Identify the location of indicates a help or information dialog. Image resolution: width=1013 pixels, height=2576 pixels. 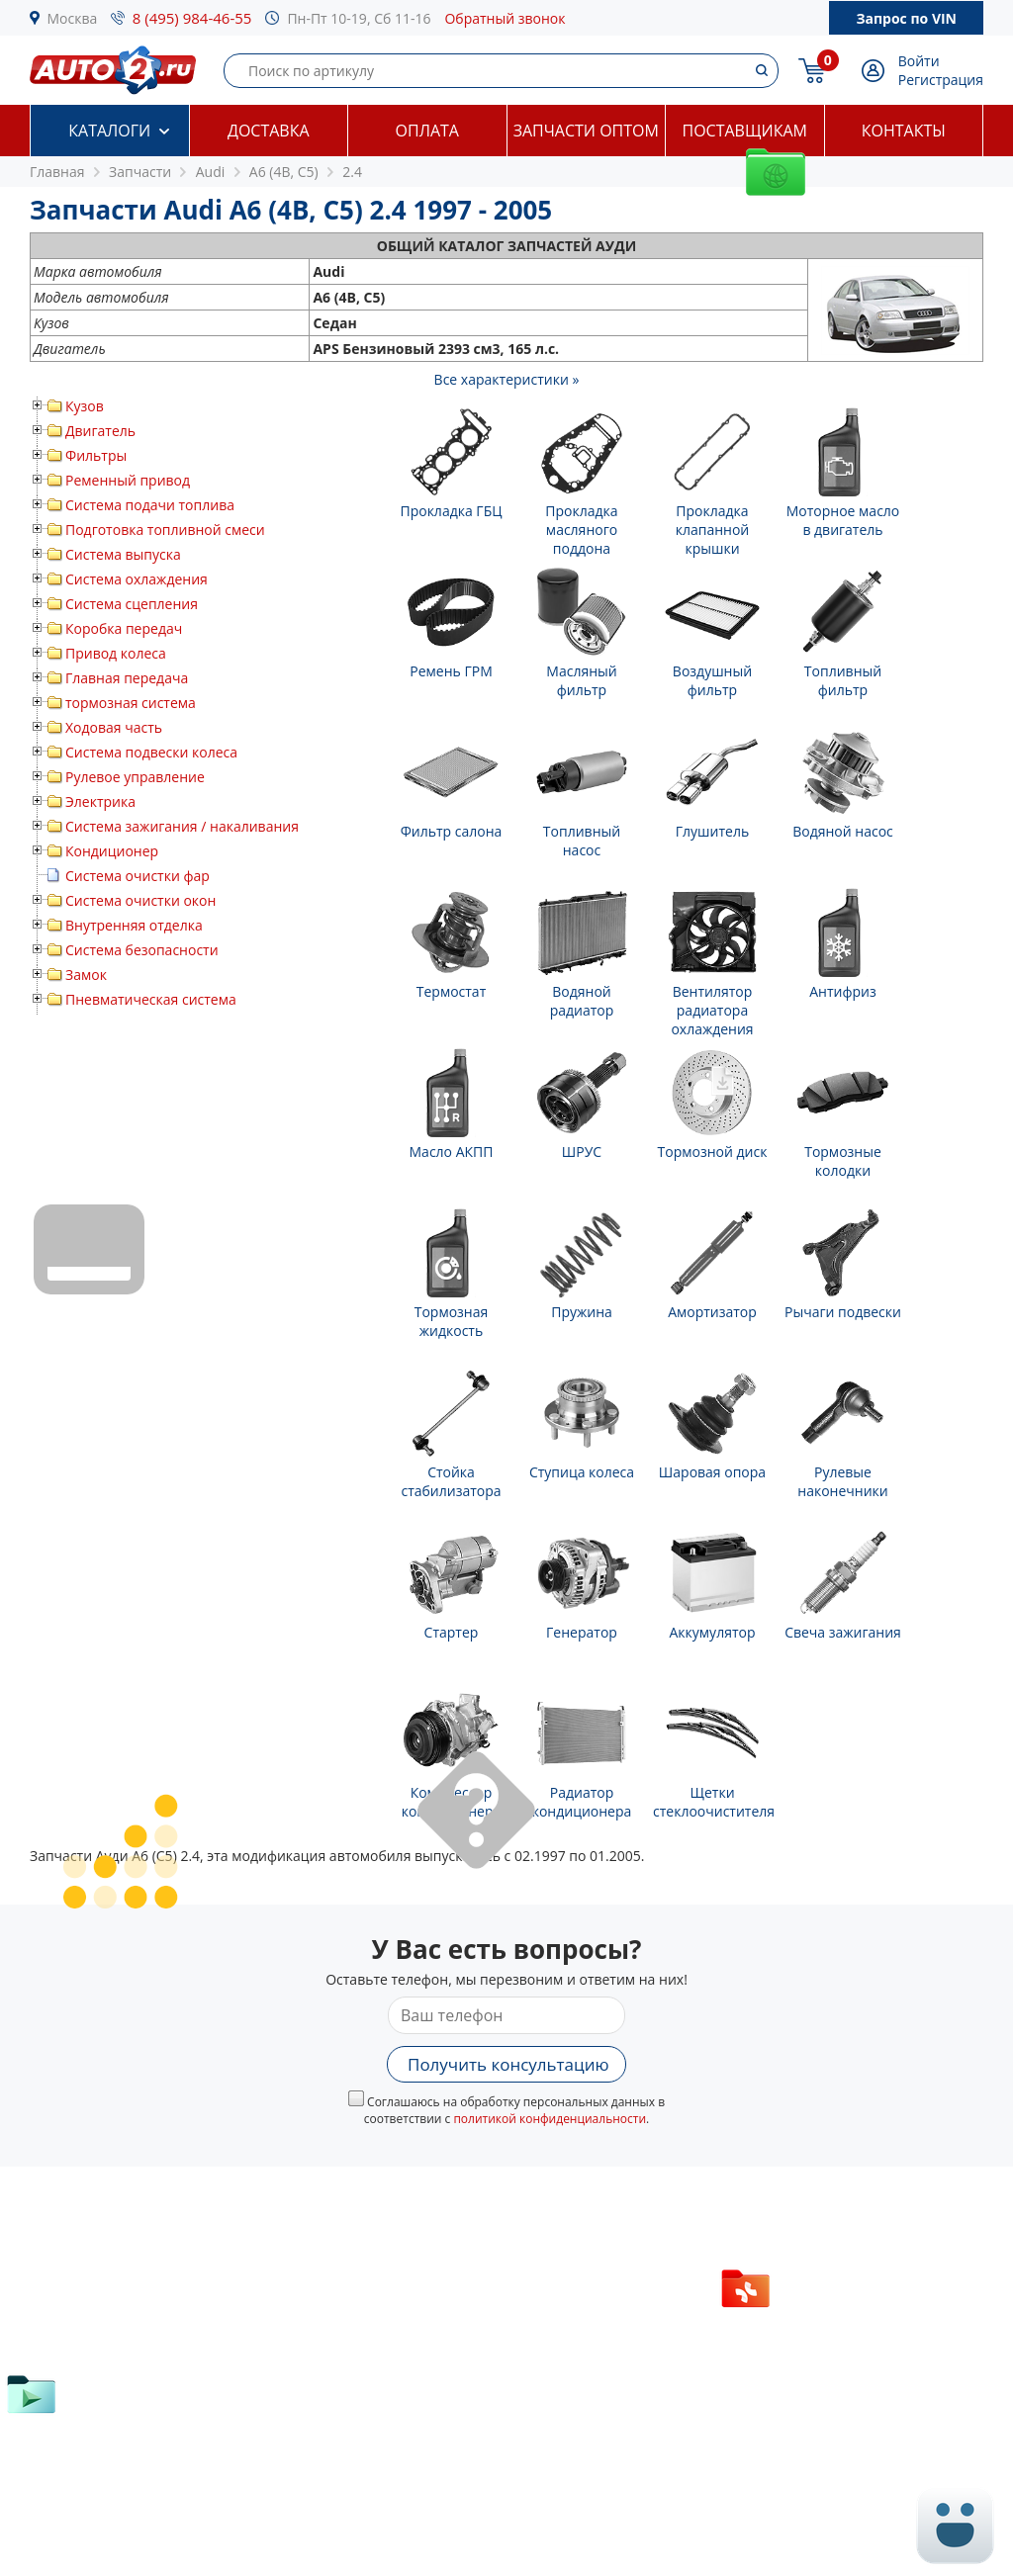
(476, 1810).